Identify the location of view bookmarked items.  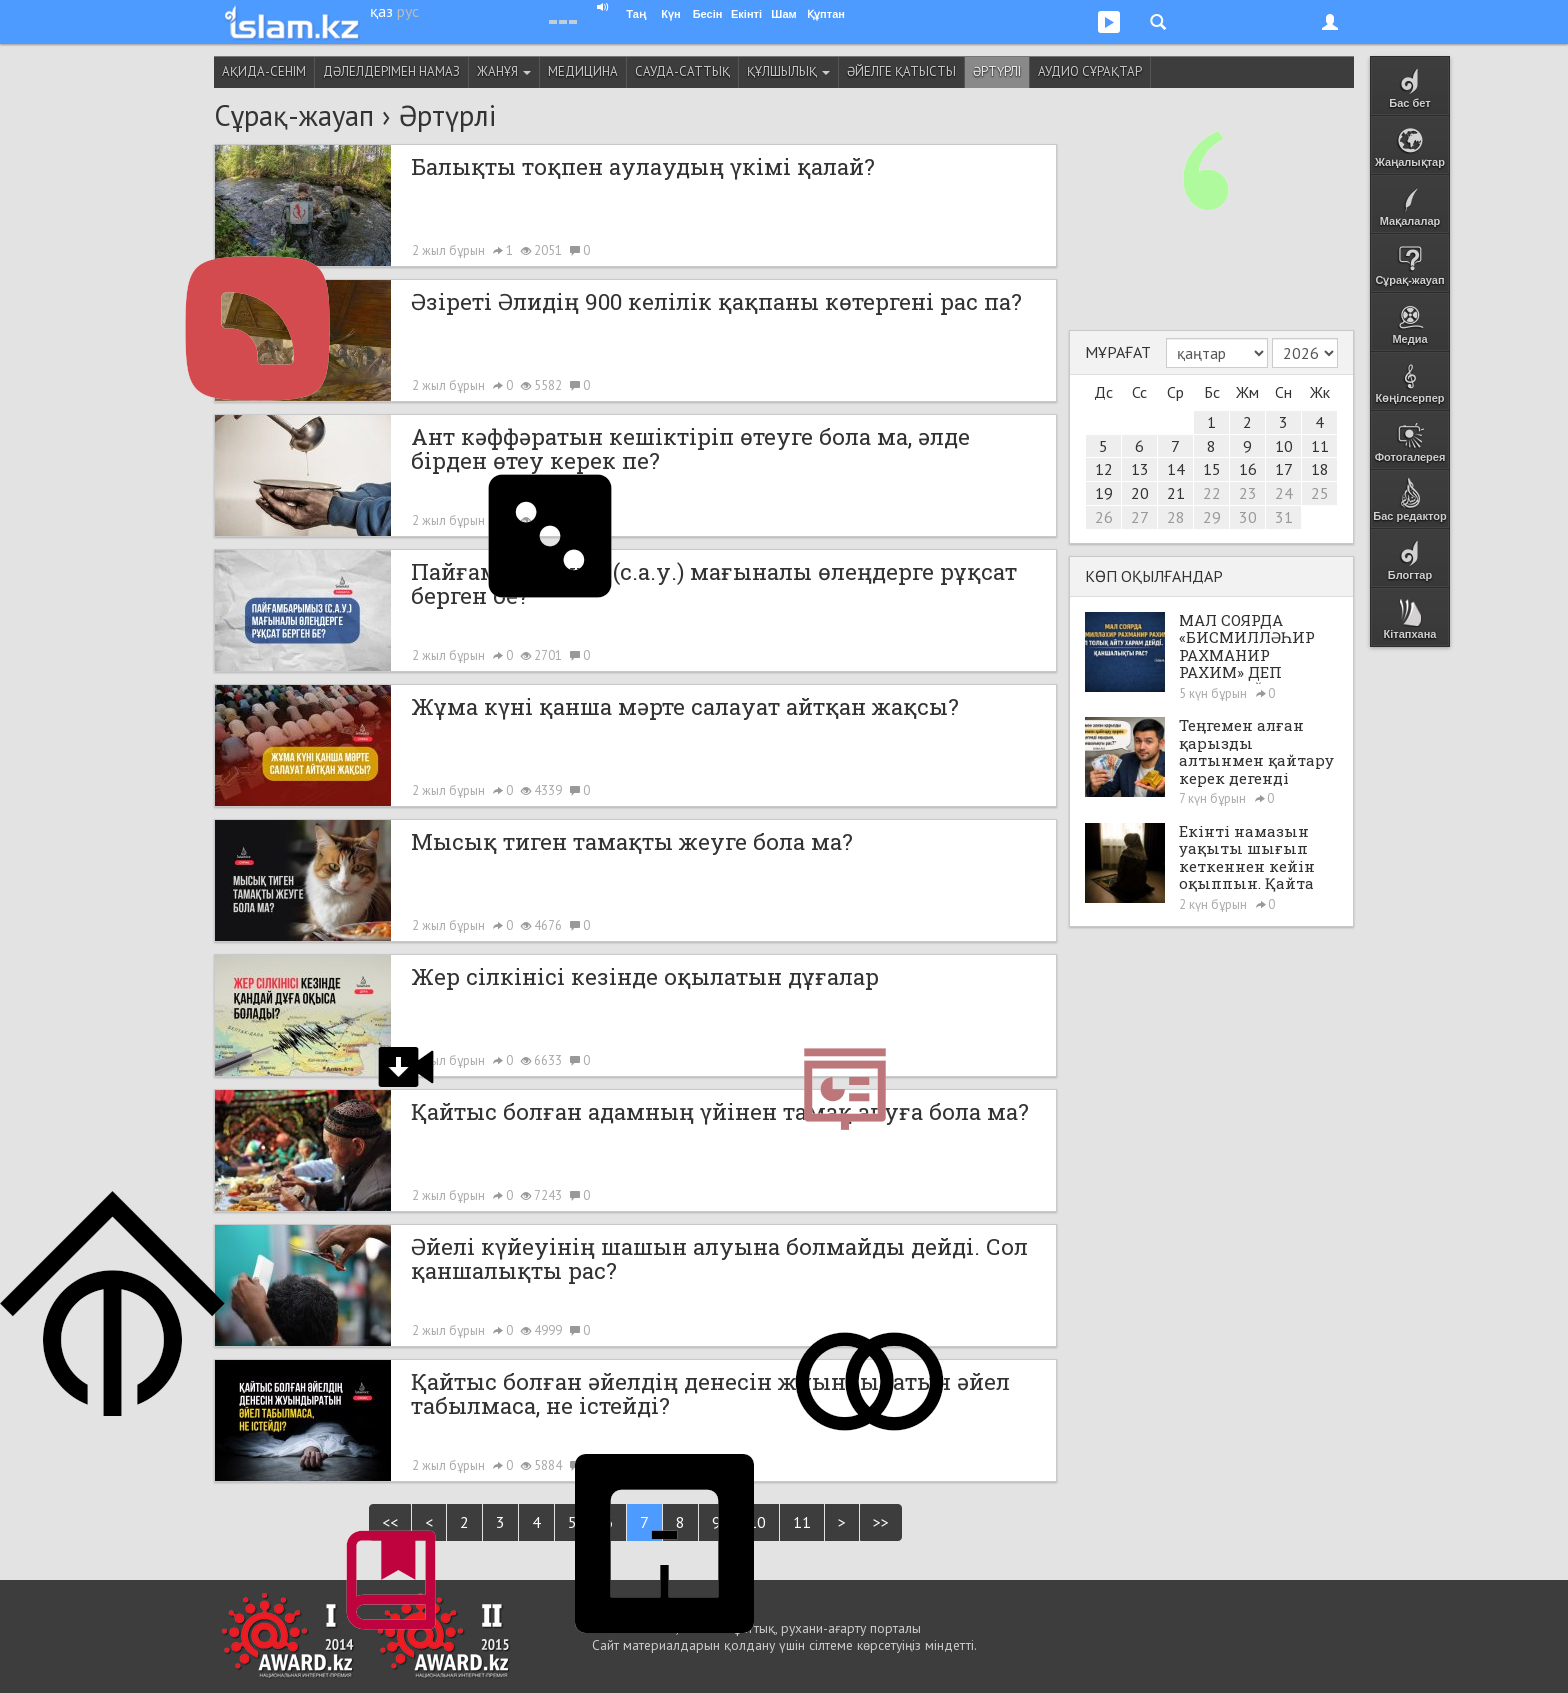
(391, 1580).